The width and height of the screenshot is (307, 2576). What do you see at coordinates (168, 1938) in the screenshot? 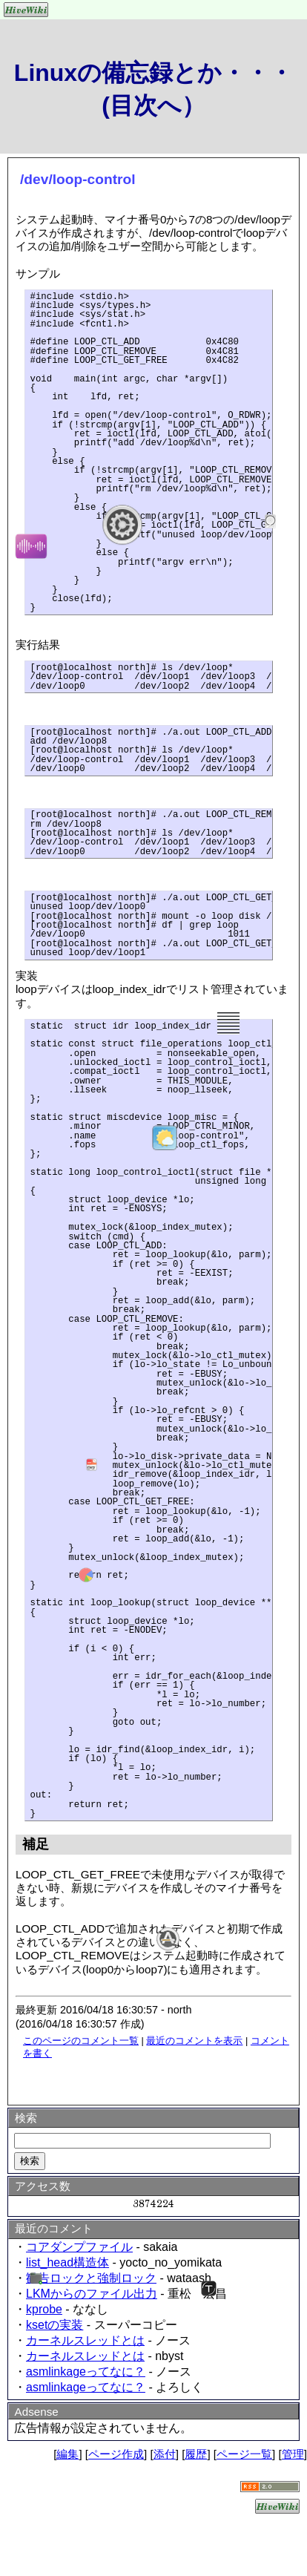
I see `check for available software updates` at bounding box center [168, 1938].